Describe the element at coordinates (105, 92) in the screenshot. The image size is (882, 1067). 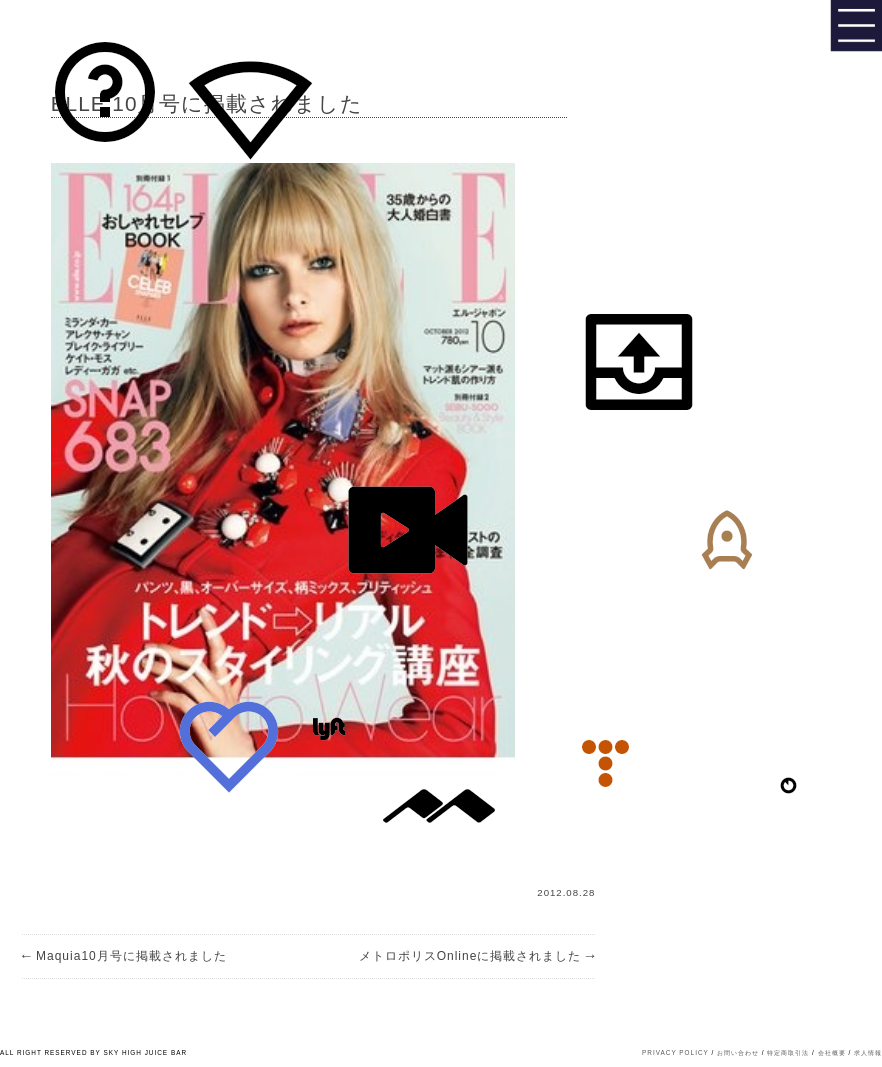
I see `access help or FAQ section` at that location.